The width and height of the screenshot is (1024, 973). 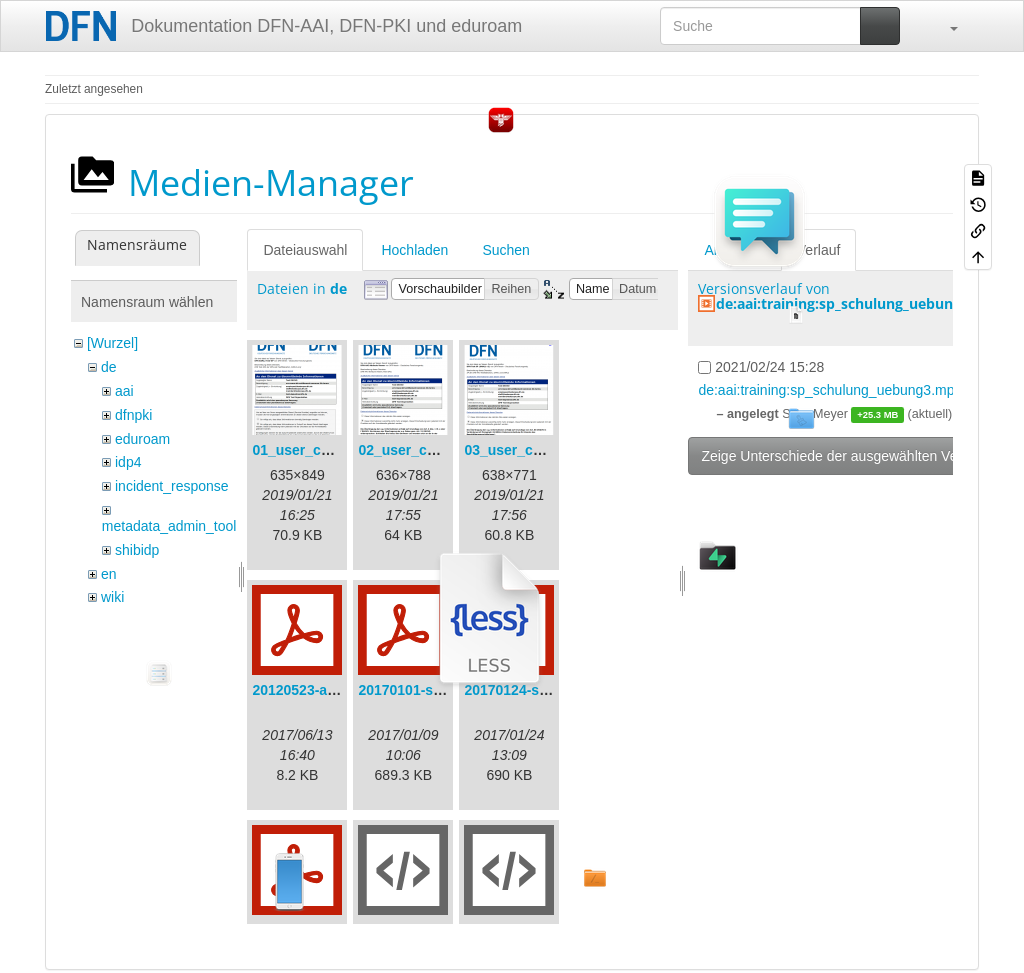 What do you see at coordinates (289, 882) in the screenshot?
I see `connected iPhone device` at bounding box center [289, 882].